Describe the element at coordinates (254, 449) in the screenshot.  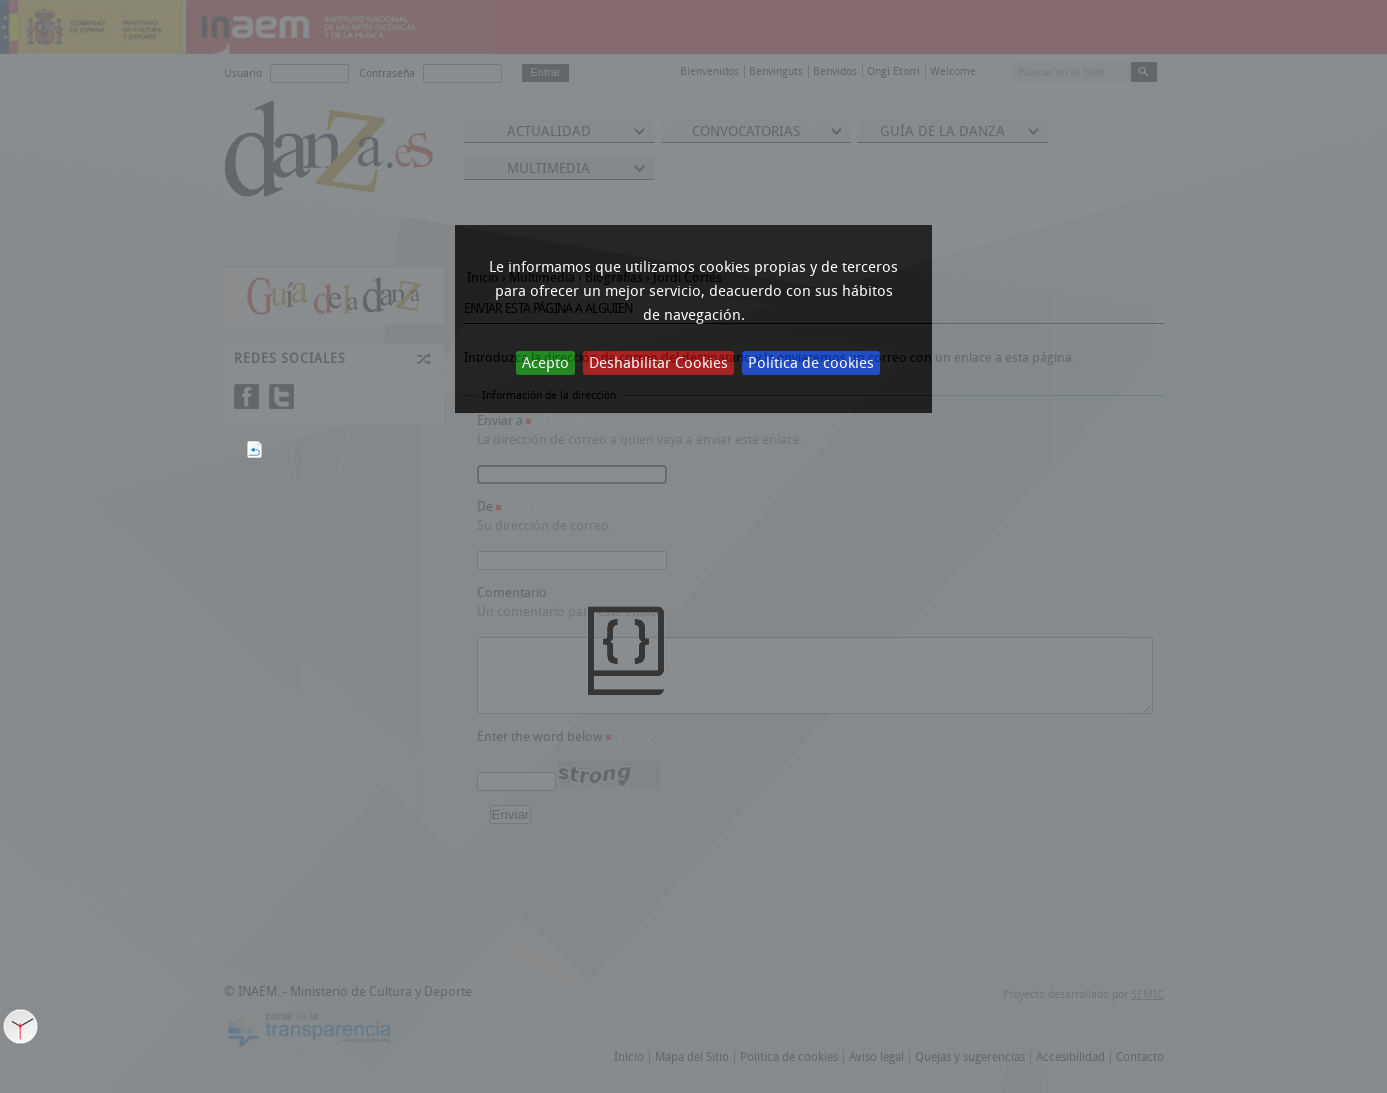
I see `revert document to previous version` at that location.